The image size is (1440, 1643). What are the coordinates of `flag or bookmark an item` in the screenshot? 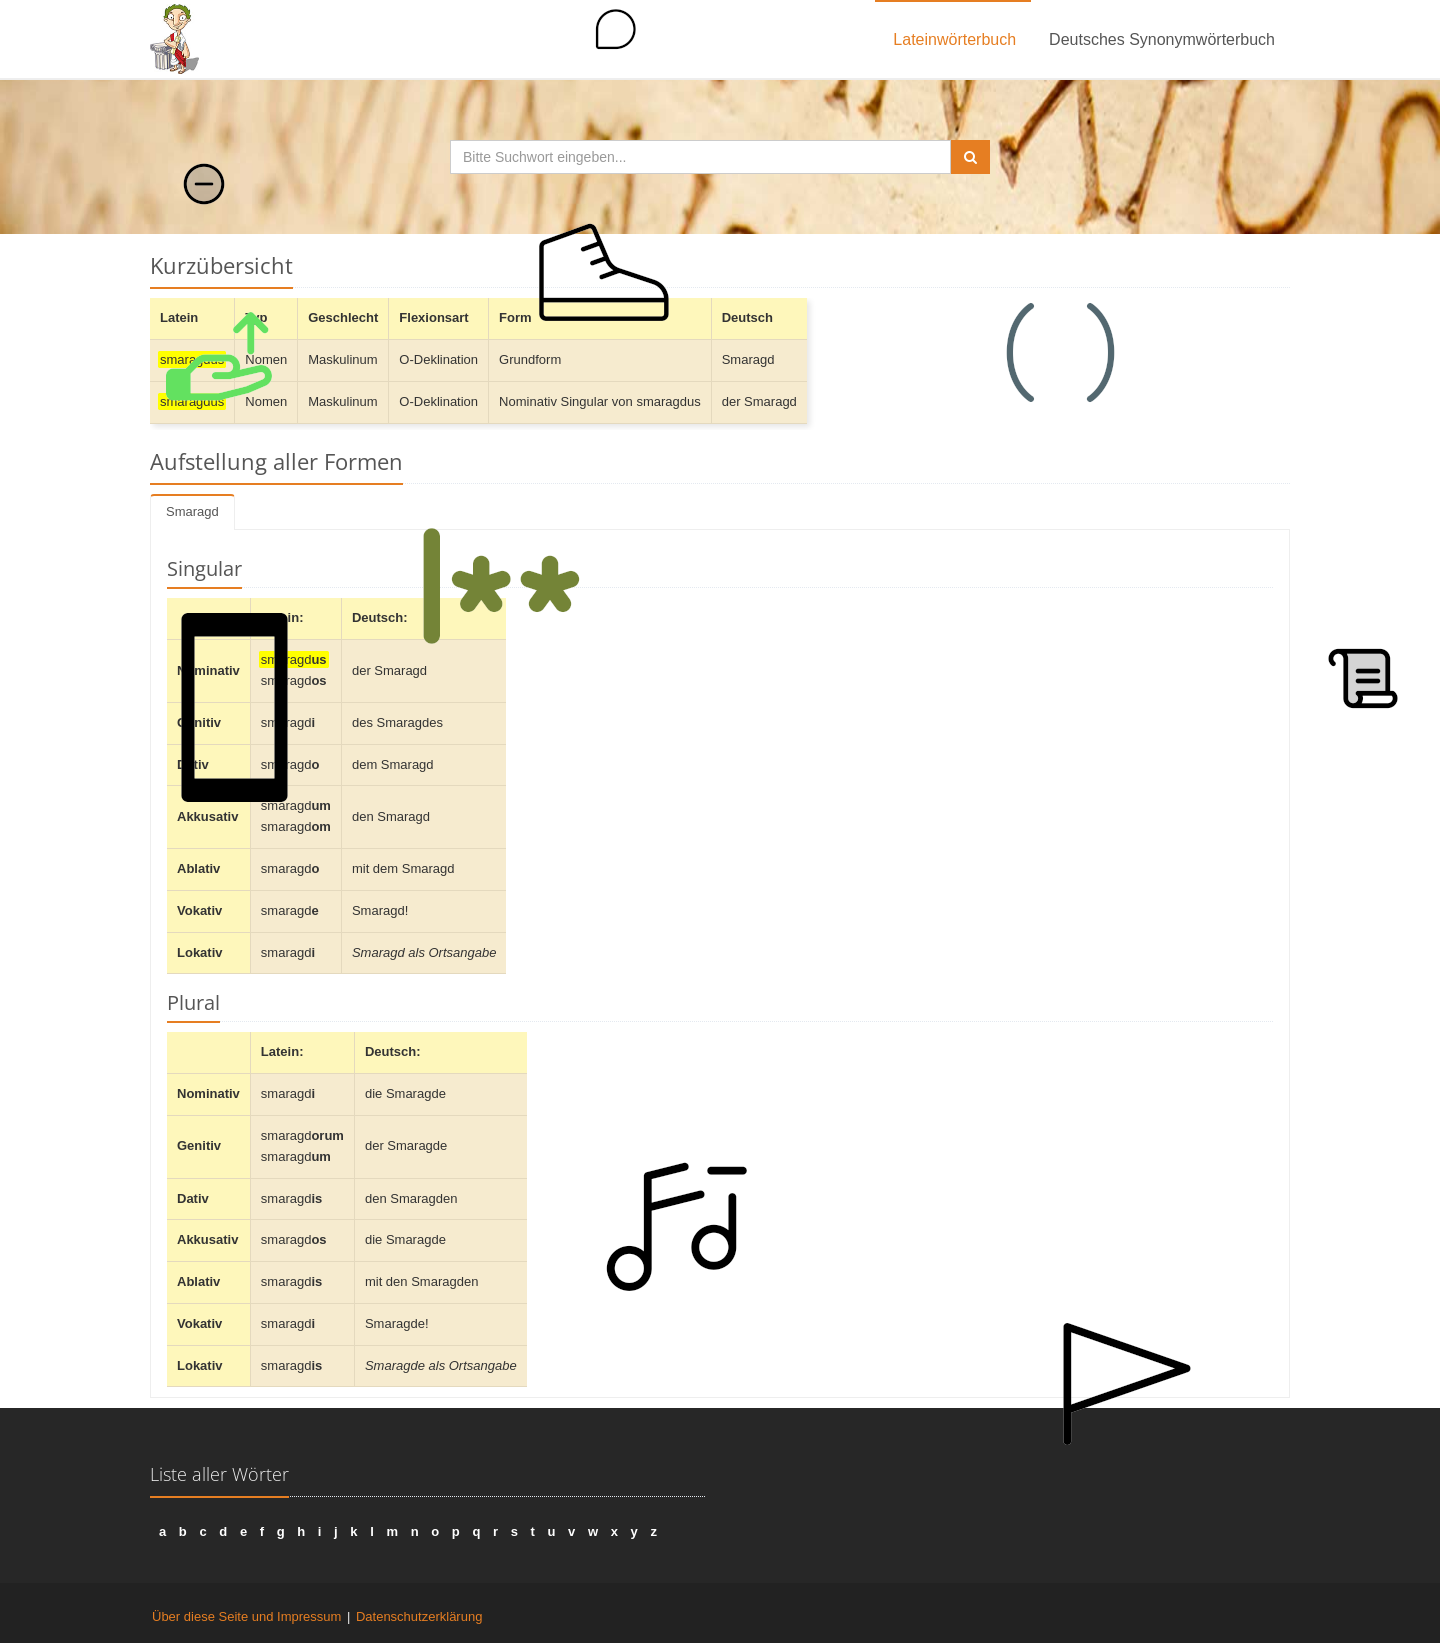 It's located at (1114, 1384).